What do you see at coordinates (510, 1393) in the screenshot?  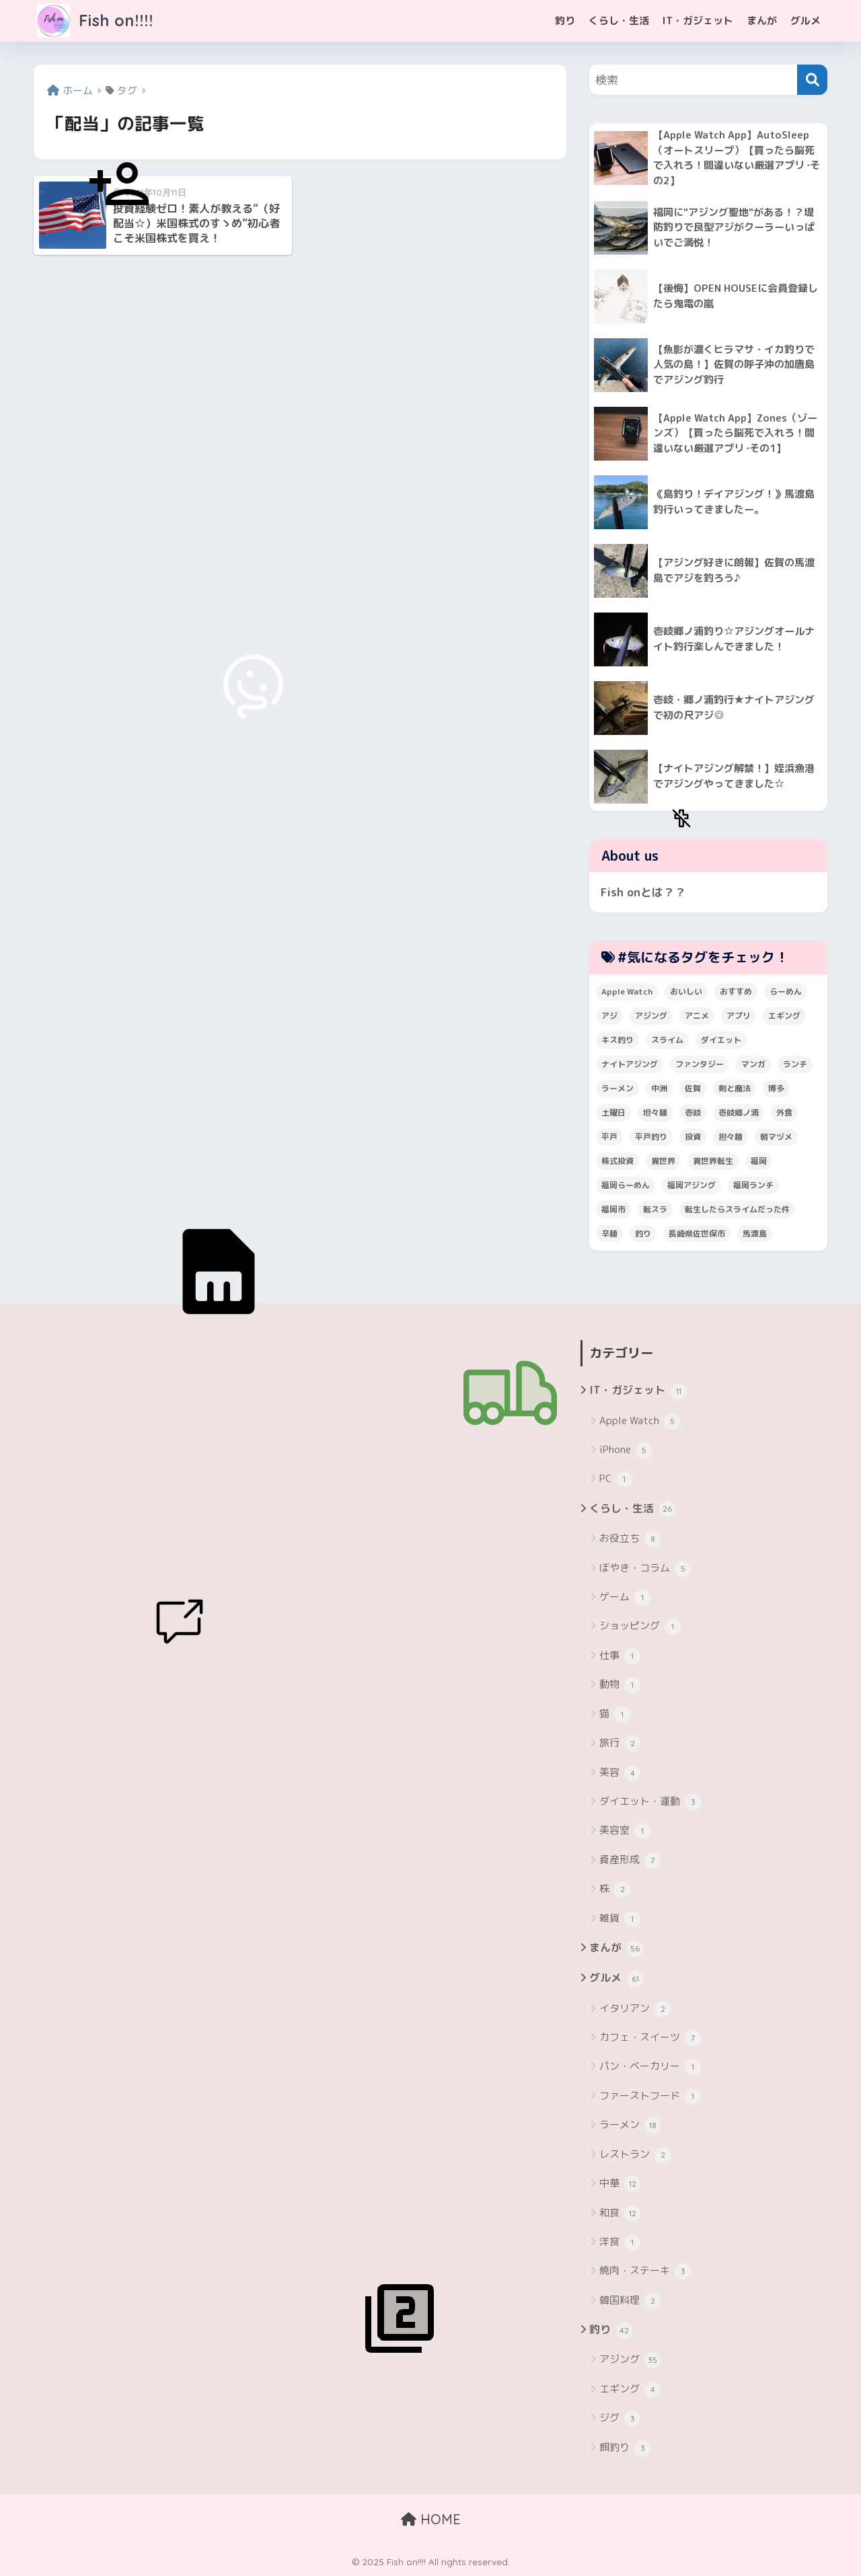 I see `track shipment or delivery status` at bounding box center [510, 1393].